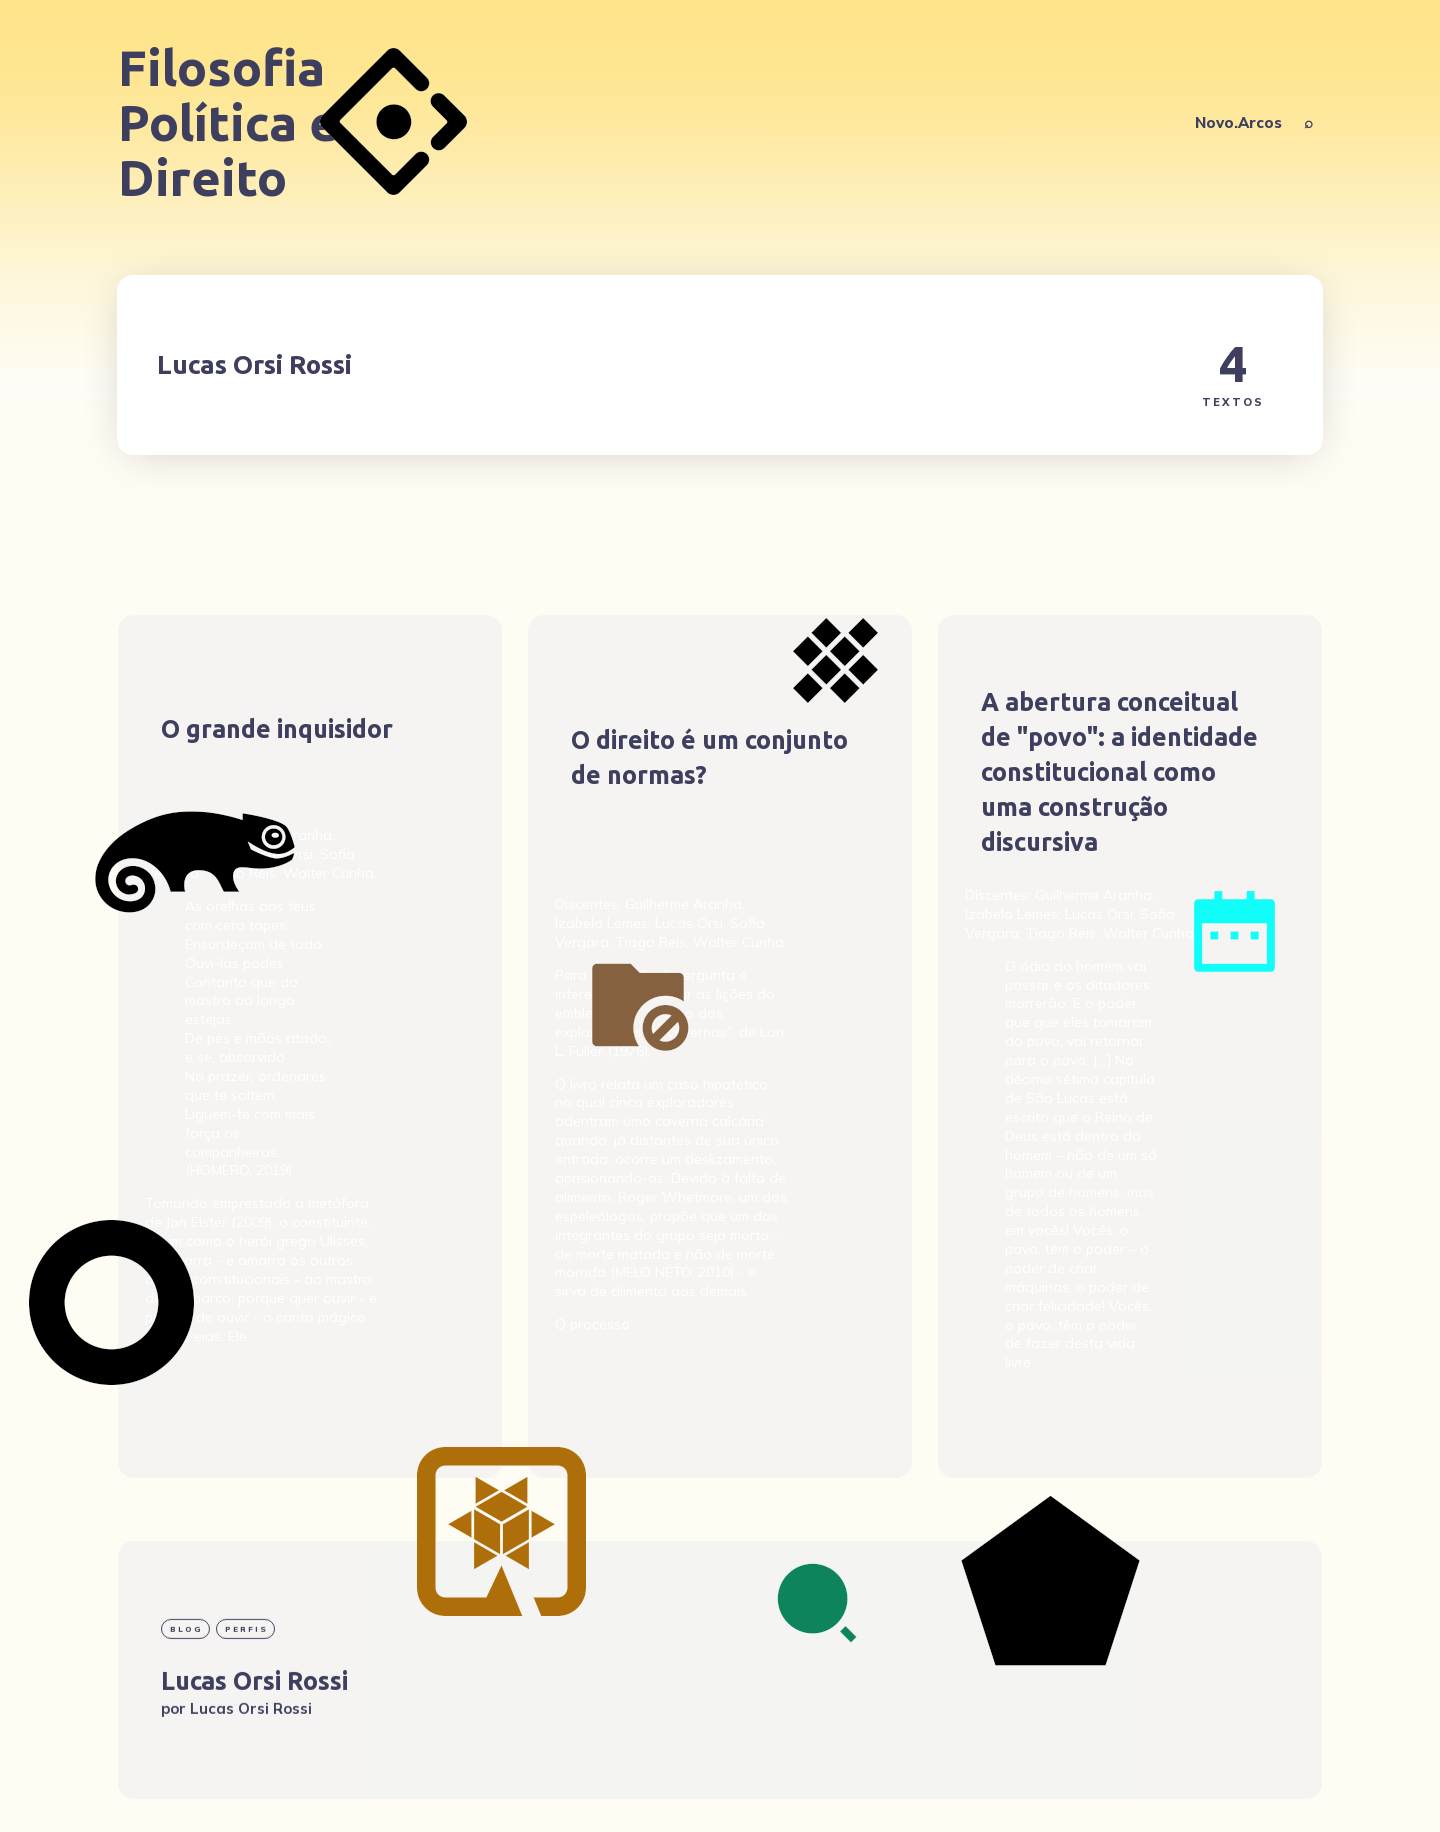 The image size is (1440, 1832). I want to click on search for content or items, so click(816, 1602).